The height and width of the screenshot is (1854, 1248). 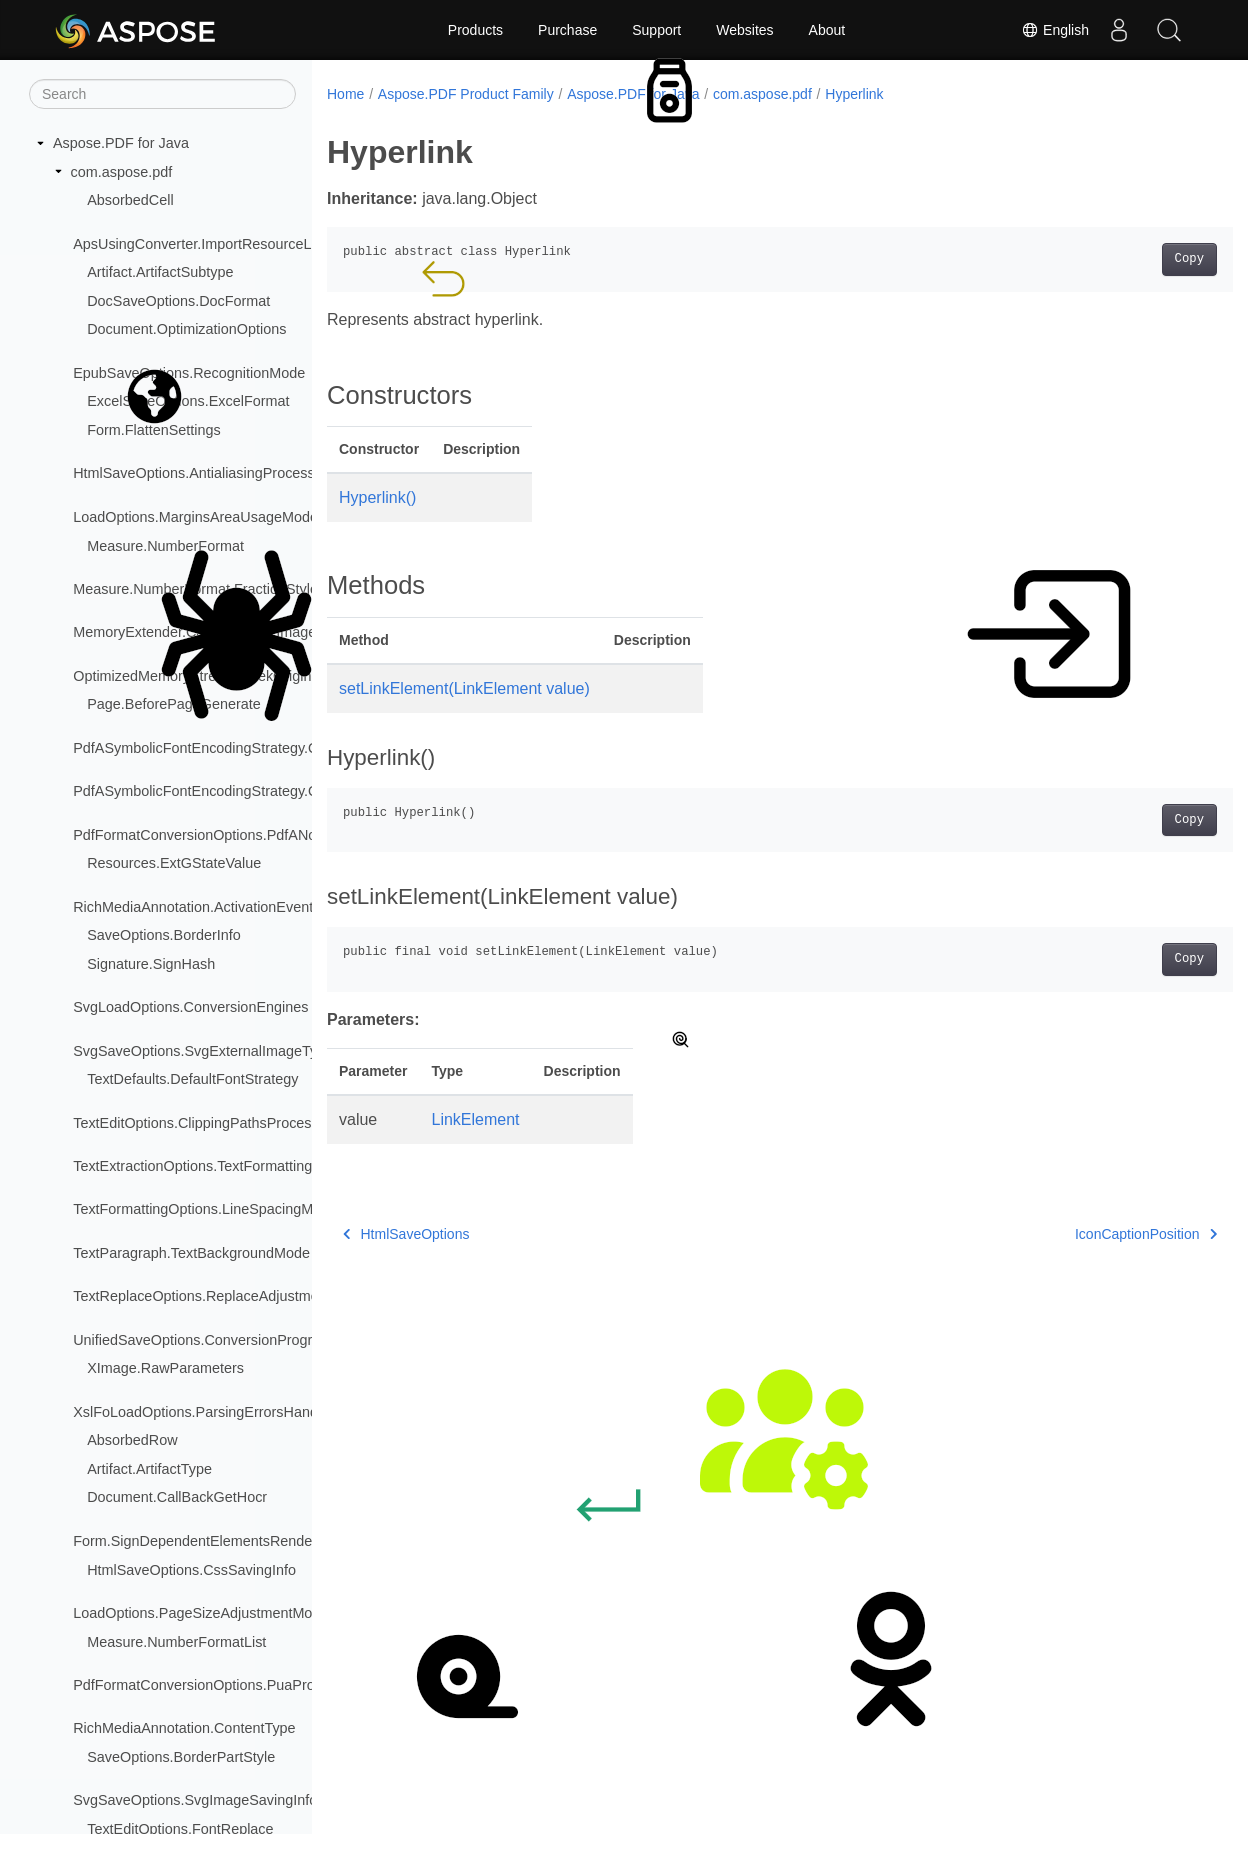 What do you see at coordinates (443, 280) in the screenshot?
I see `undo previous action` at bounding box center [443, 280].